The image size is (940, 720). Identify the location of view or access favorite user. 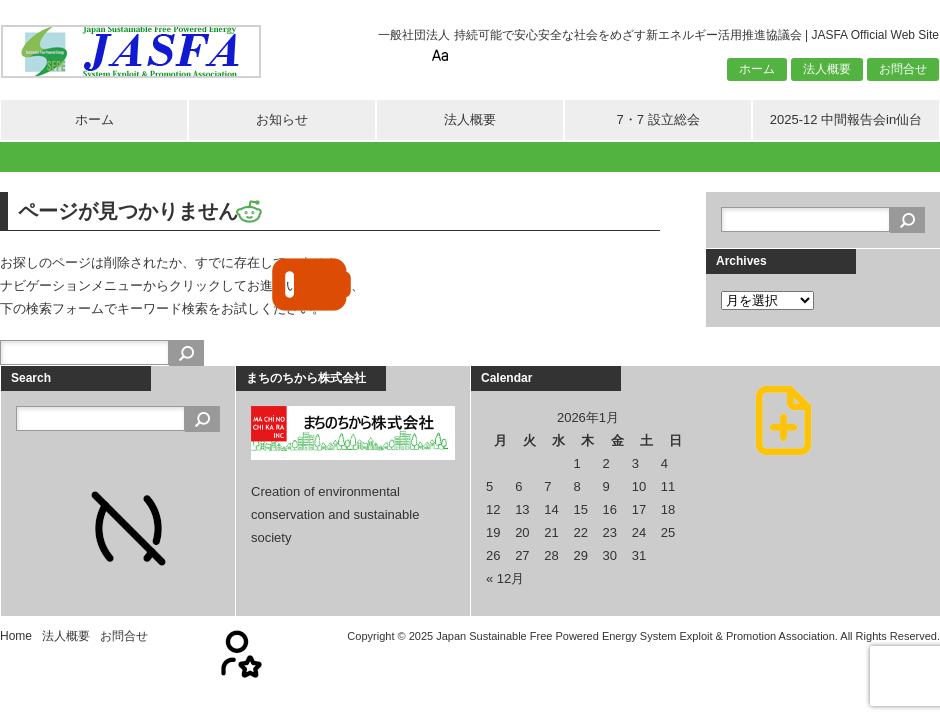
(237, 653).